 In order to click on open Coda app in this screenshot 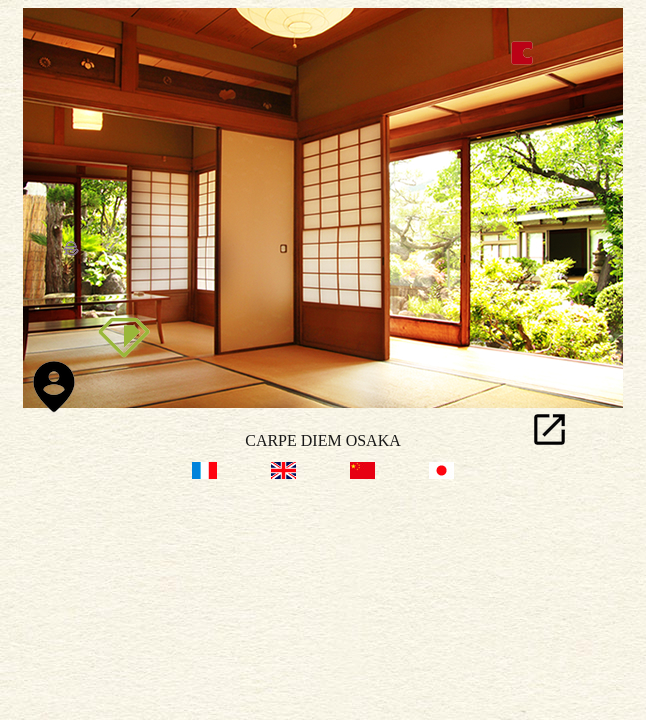, I will do `click(522, 53)`.